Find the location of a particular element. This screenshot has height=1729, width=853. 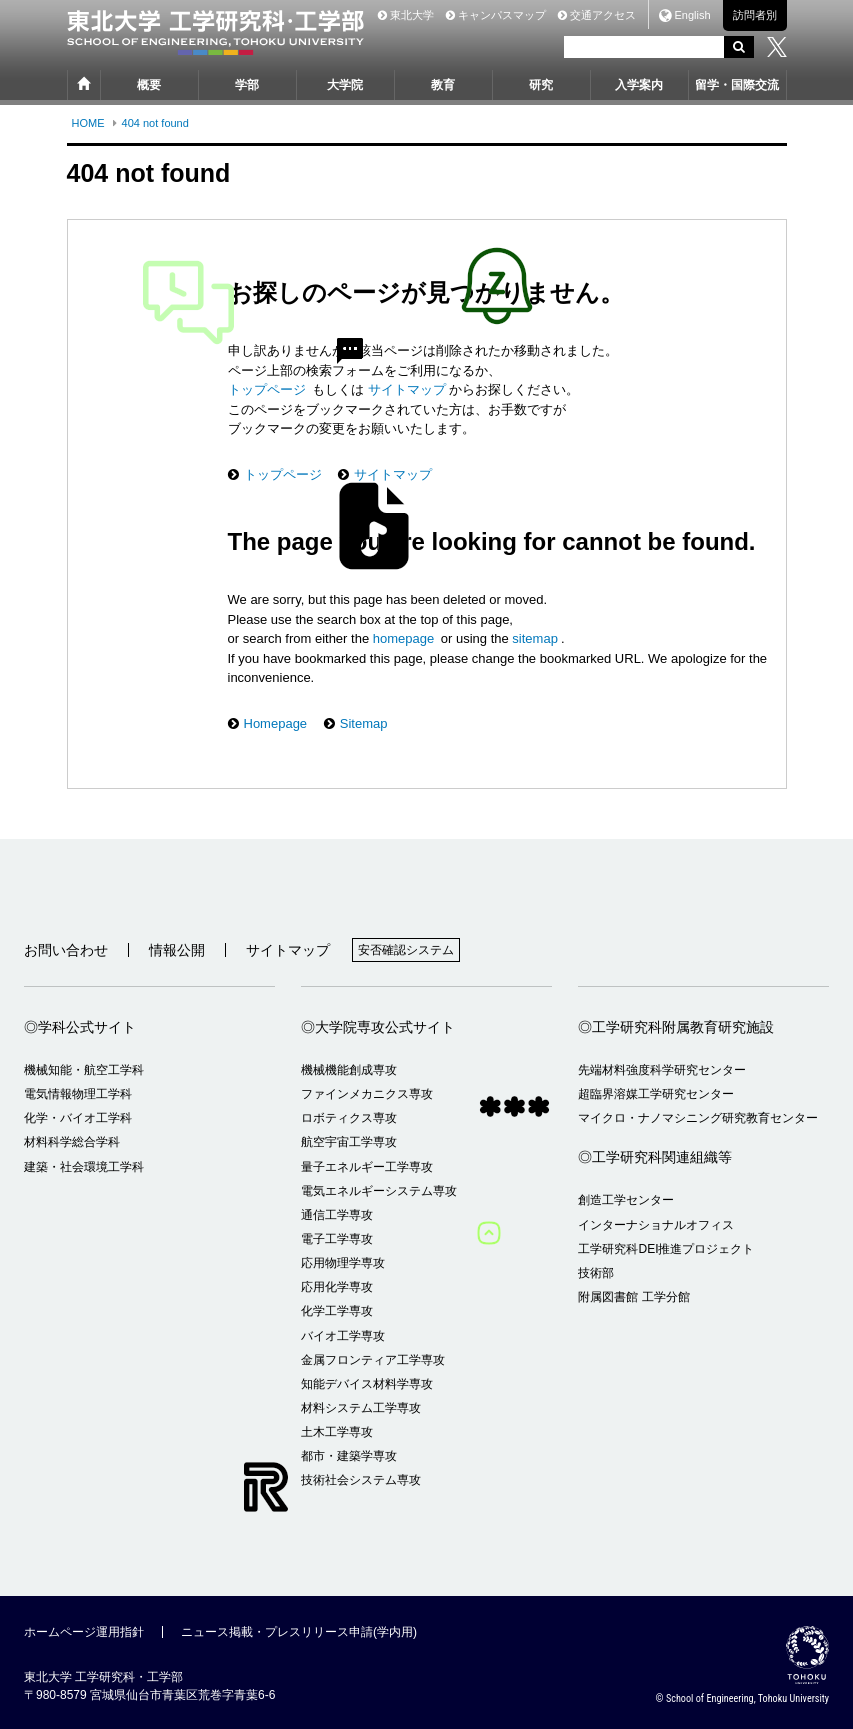

indicates an outdated or stale discussion thread is located at coordinates (188, 302).